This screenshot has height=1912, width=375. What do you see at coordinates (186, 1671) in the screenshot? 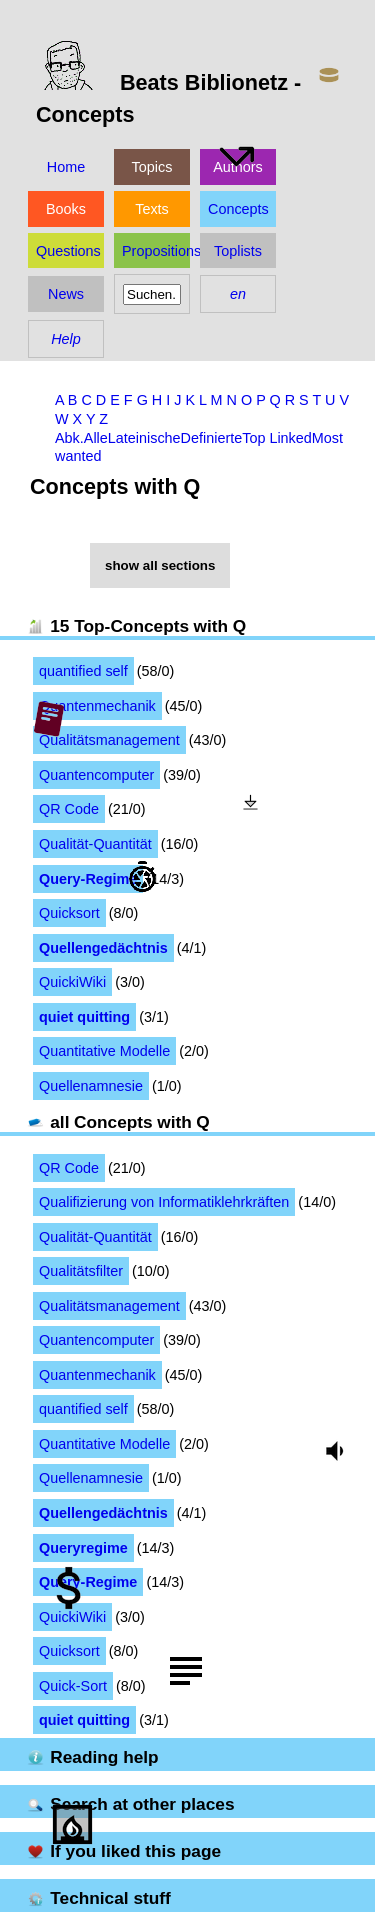
I see `view document or text content` at bounding box center [186, 1671].